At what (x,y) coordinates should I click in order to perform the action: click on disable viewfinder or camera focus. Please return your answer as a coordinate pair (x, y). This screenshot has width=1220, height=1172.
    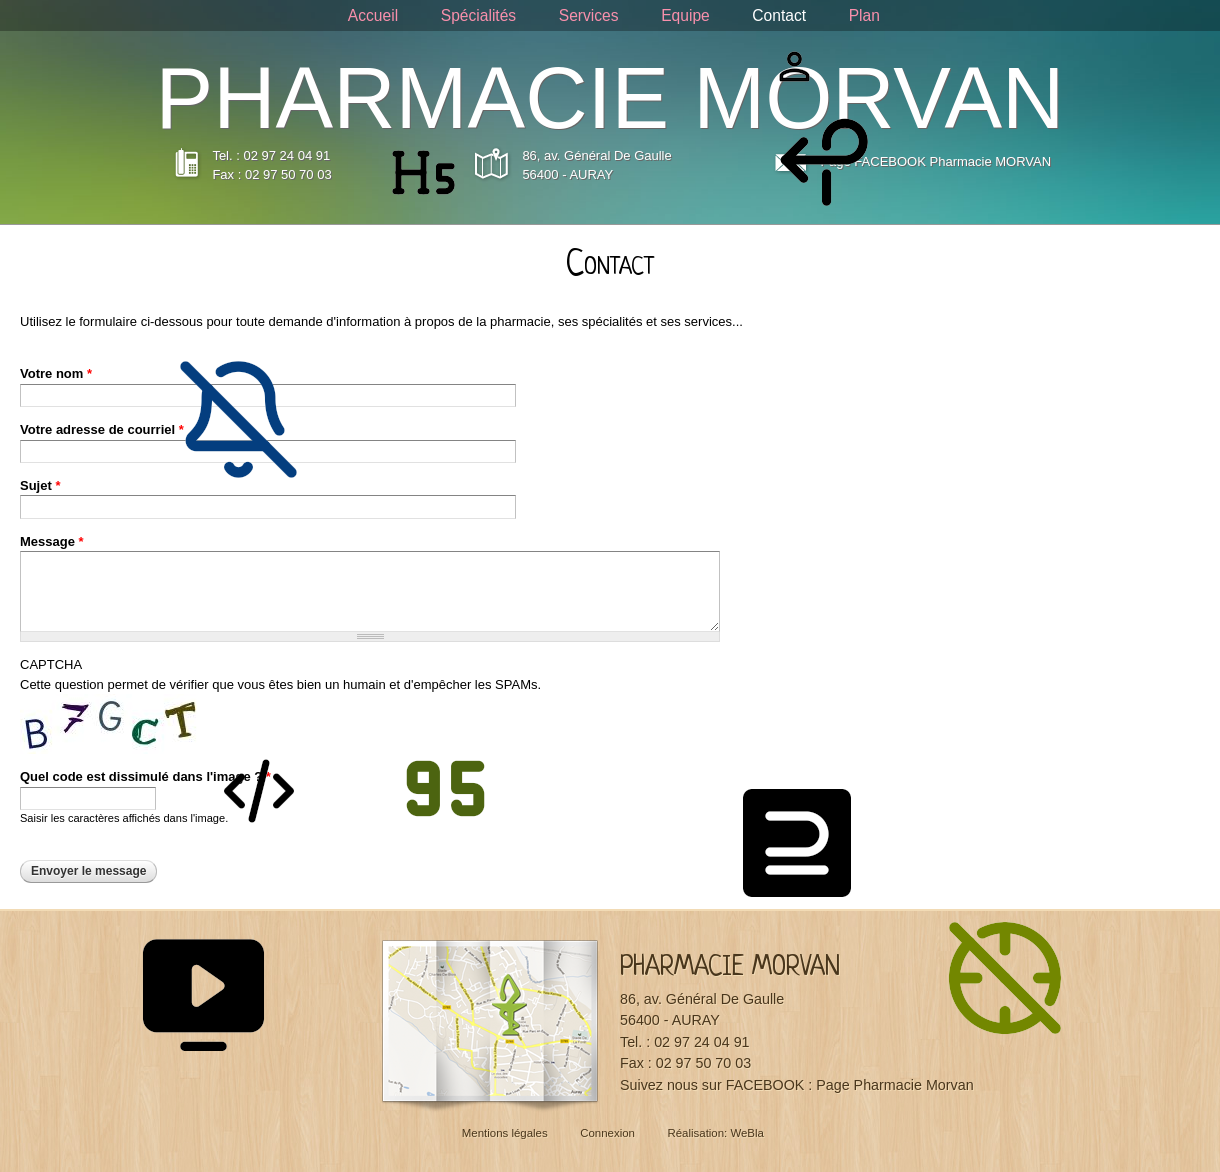
    Looking at the image, I should click on (1005, 978).